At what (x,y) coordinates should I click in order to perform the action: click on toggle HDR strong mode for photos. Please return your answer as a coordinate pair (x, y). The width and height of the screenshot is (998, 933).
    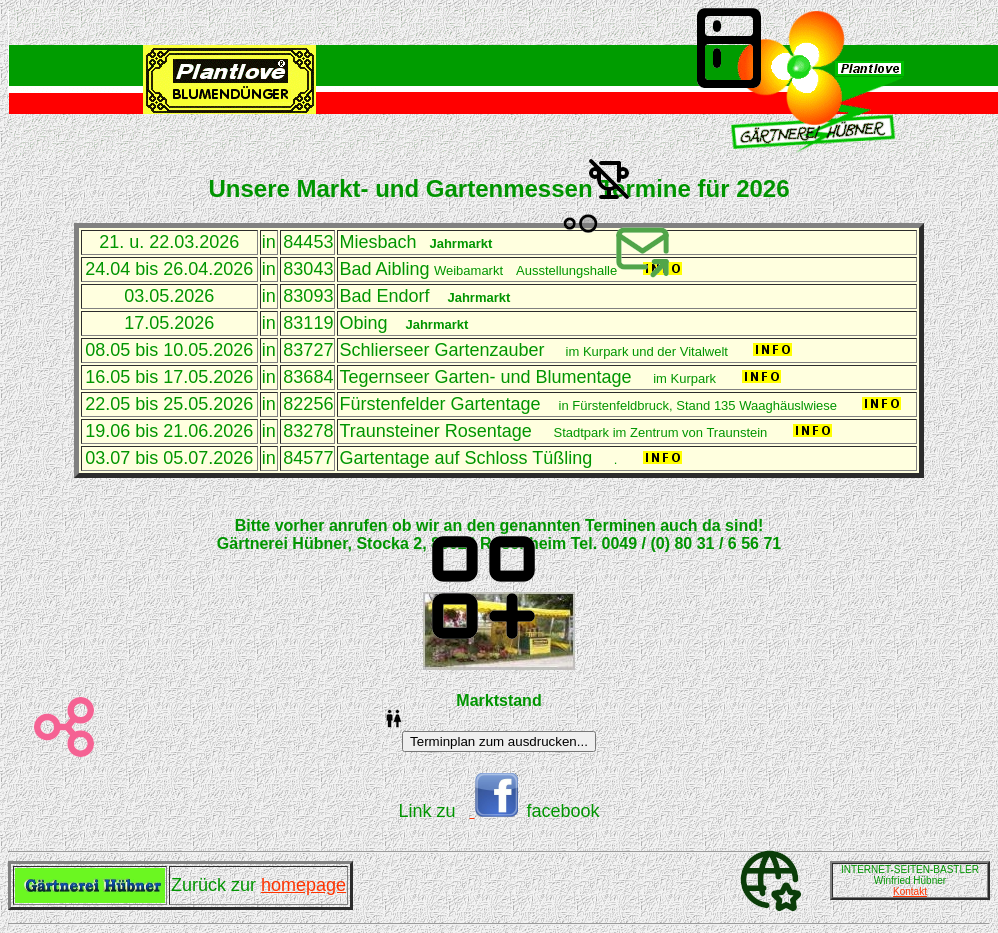
    Looking at the image, I should click on (580, 223).